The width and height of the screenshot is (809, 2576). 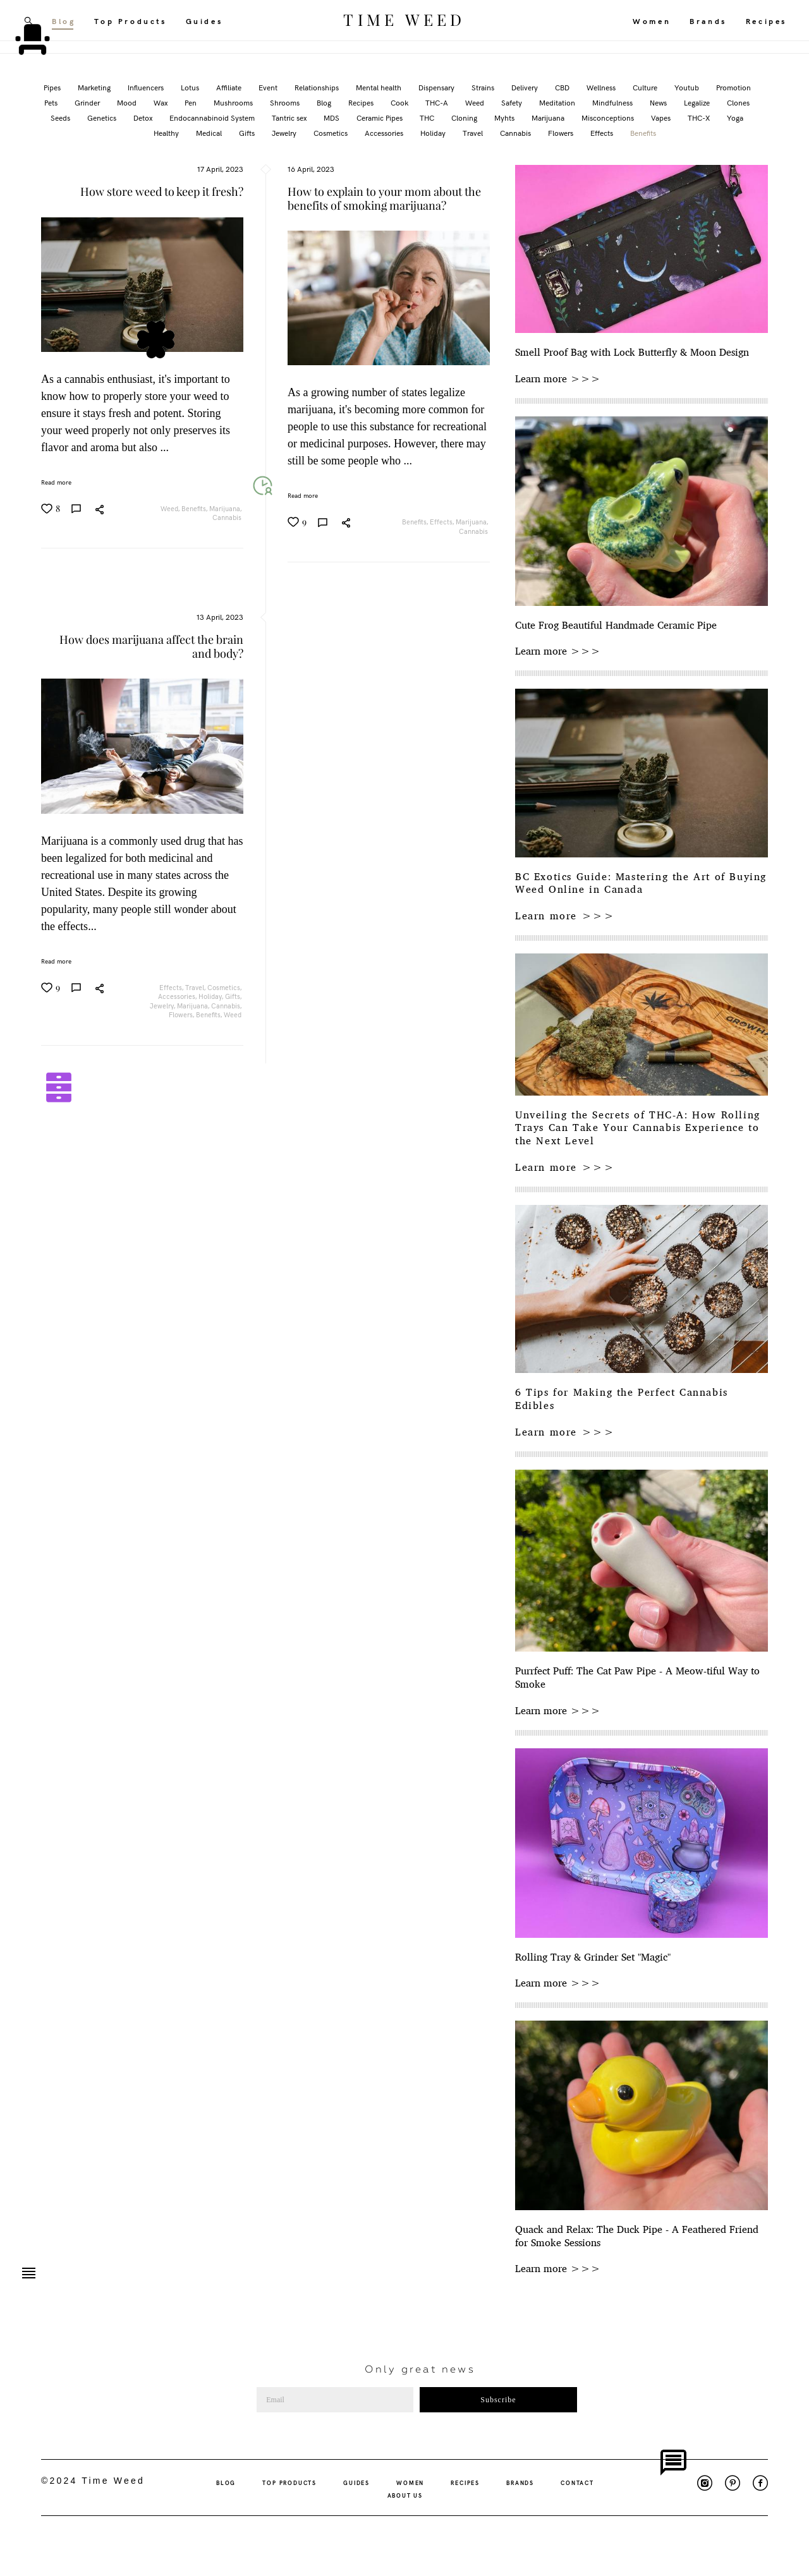 I want to click on indicates a lucky or bonus reward, so click(x=155, y=339).